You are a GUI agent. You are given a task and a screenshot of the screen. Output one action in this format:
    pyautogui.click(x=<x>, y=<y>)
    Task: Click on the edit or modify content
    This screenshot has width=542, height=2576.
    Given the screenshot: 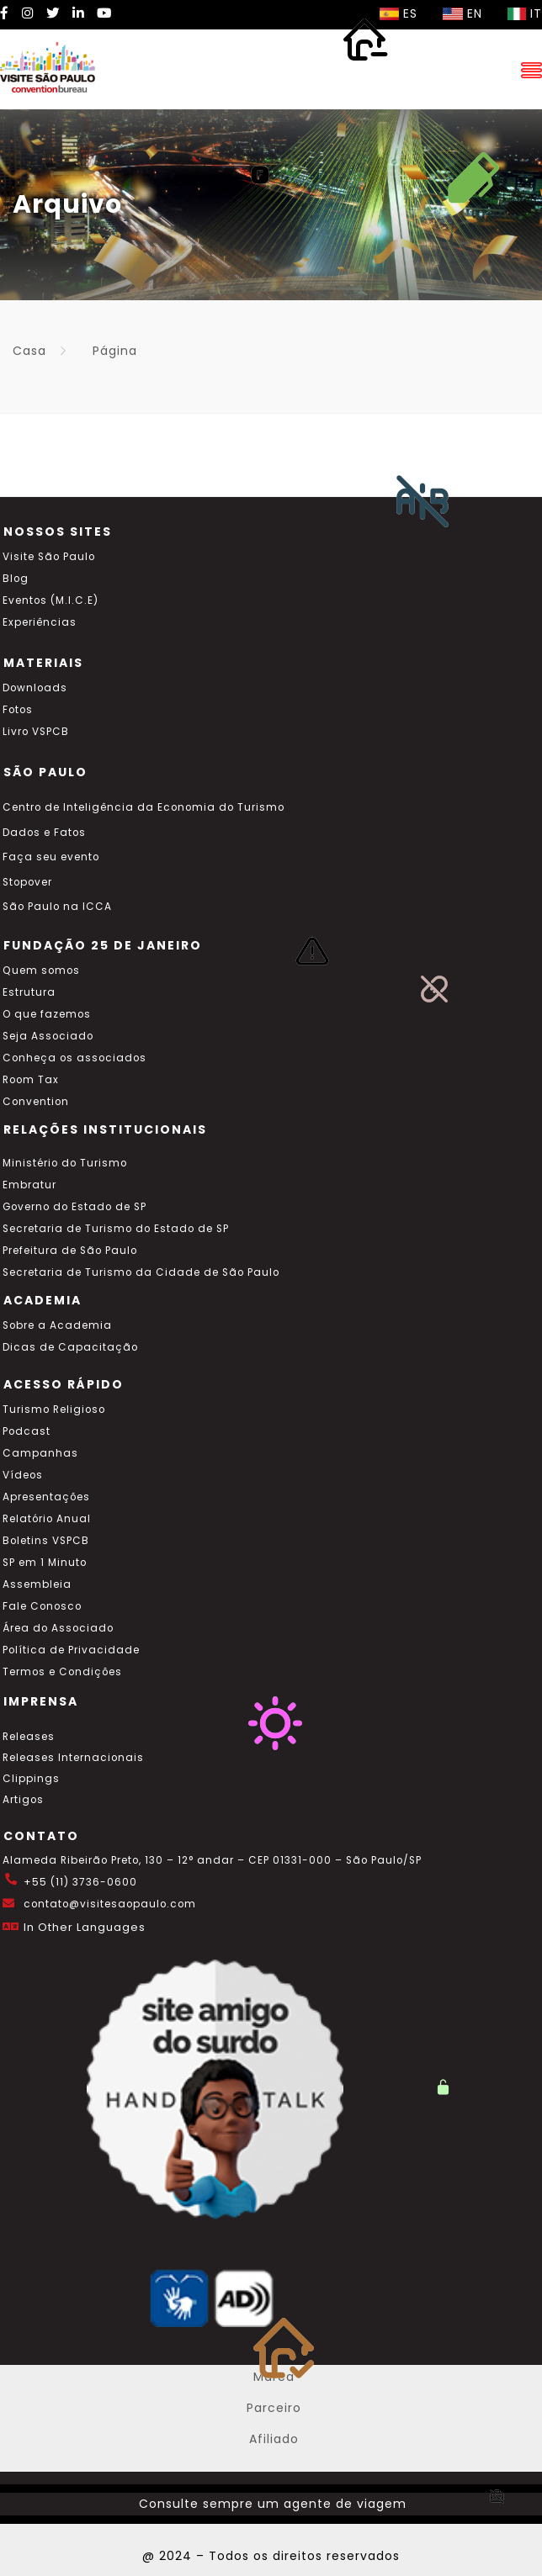 What is the action you would take?
    pyautogui.click(x=472, y=178)
    